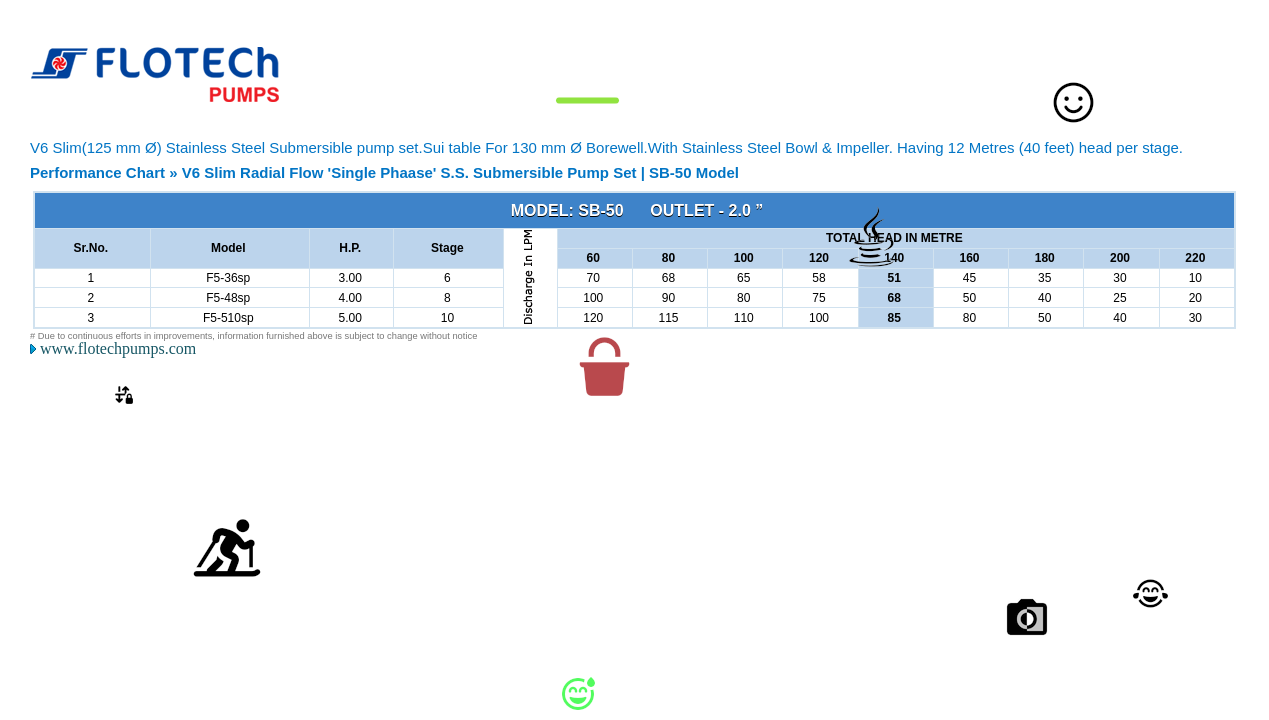 The image size is (1269, 720). What do you see at coordinates (1027, 617) in the screenshot?
I see `apply black and white filter to photo` at bounding box center [1027, 617].